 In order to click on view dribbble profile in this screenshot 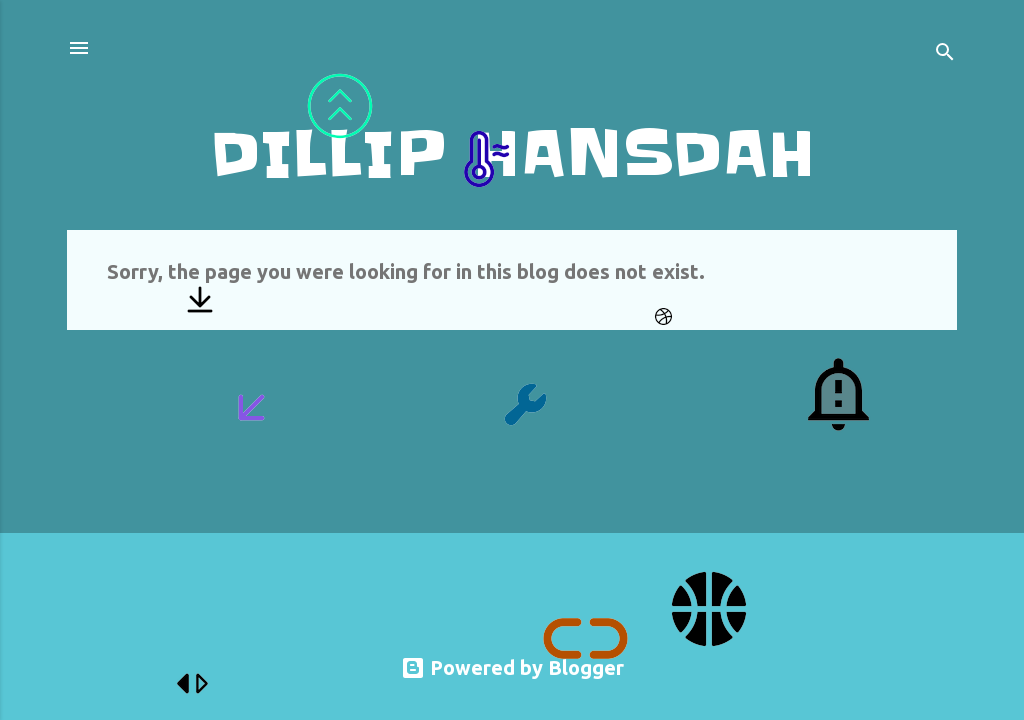, I will do `click(663, 316)`.